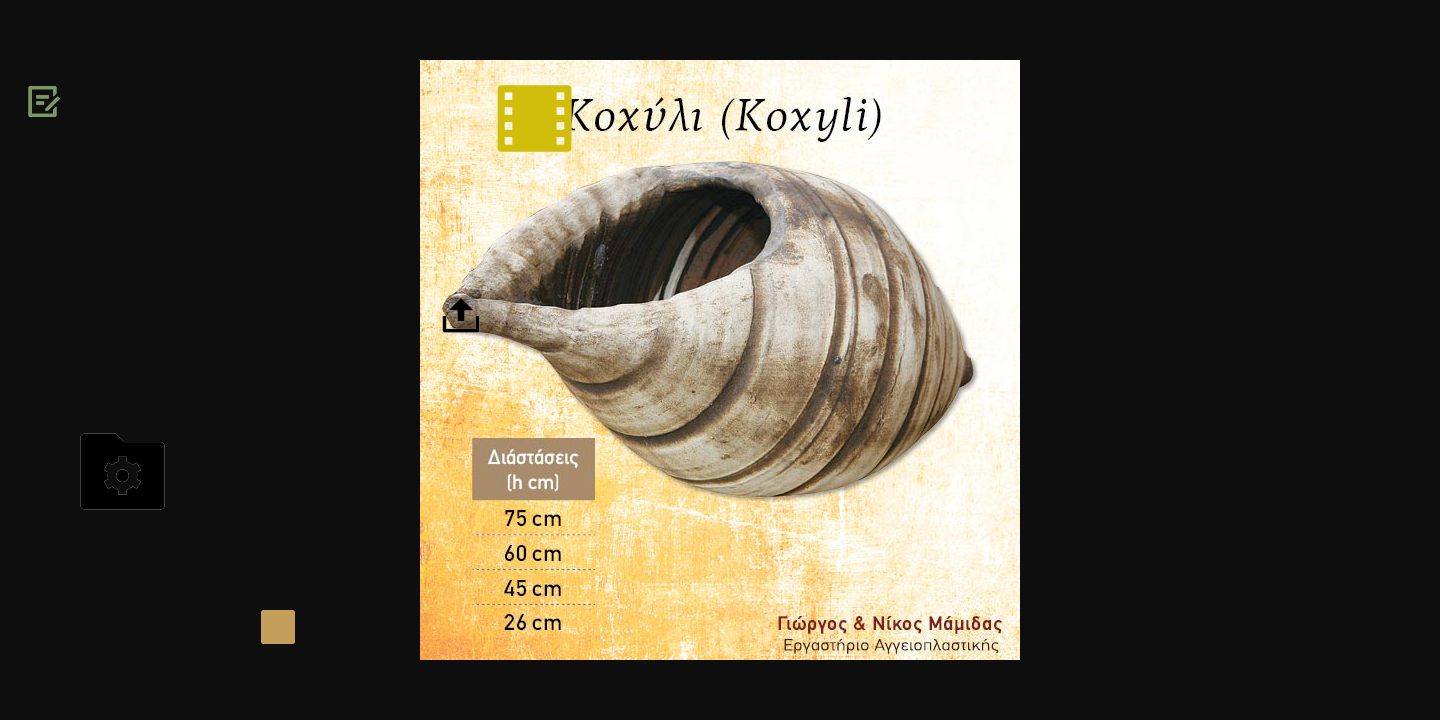 The width and height of the screenshot is (1440, 720). Describe the element at coordinates (534, 118) in the screenshot. I see `access video or film content` at that location.